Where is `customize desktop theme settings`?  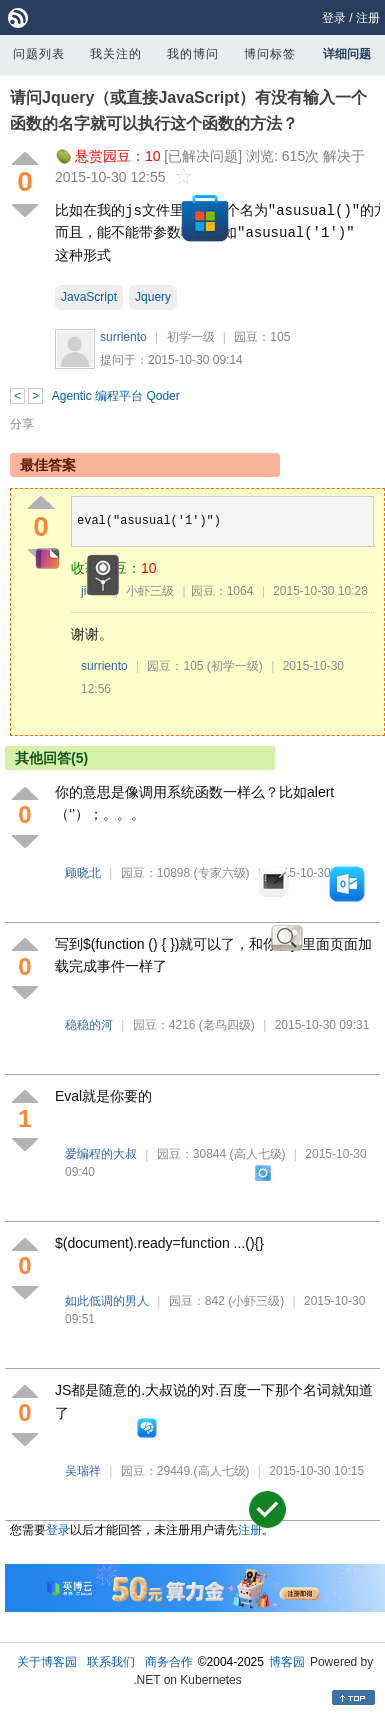
customize desktop theme settings is located at coordinates (47, 558).